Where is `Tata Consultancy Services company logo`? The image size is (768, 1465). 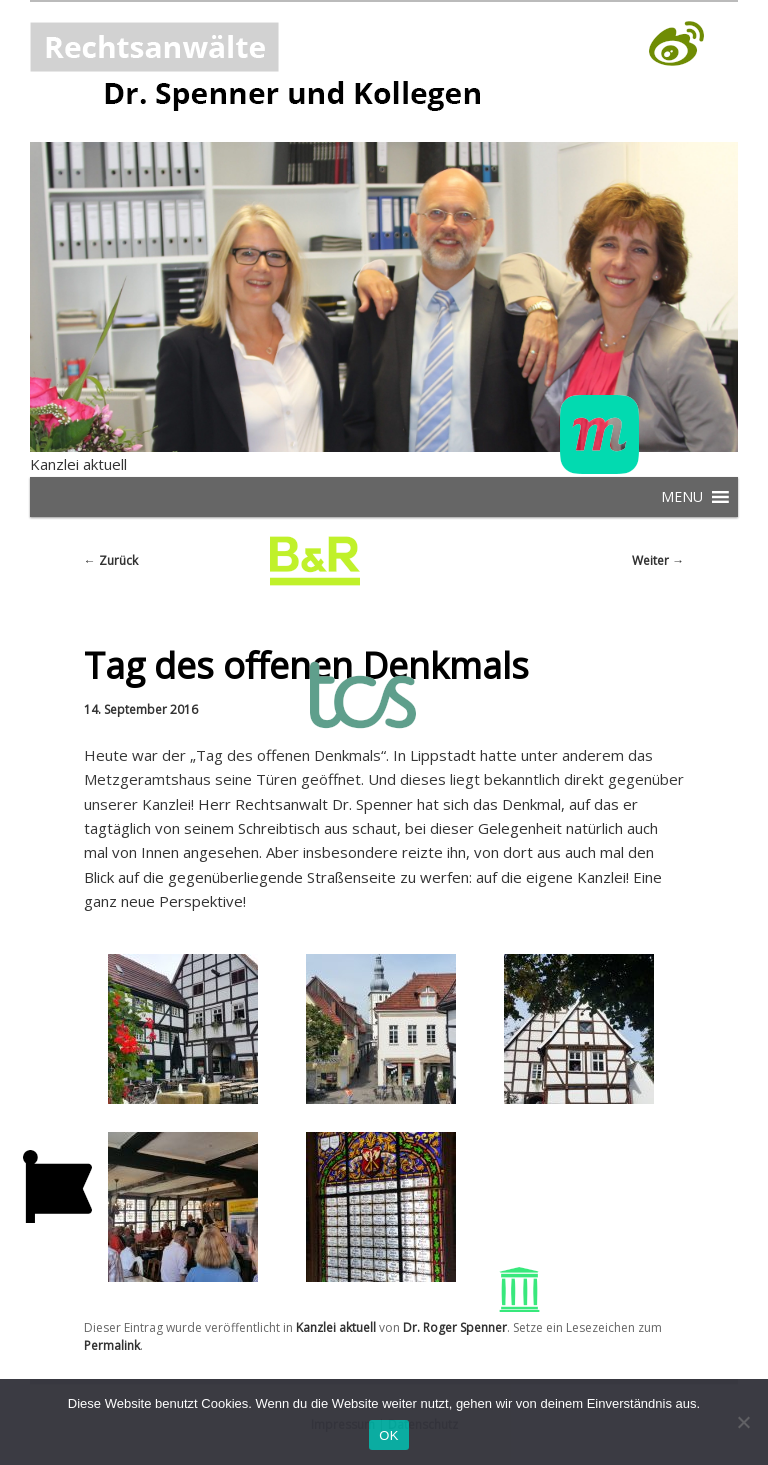 Tata Consultancy Services company logo is located at coordinates (363, 695).